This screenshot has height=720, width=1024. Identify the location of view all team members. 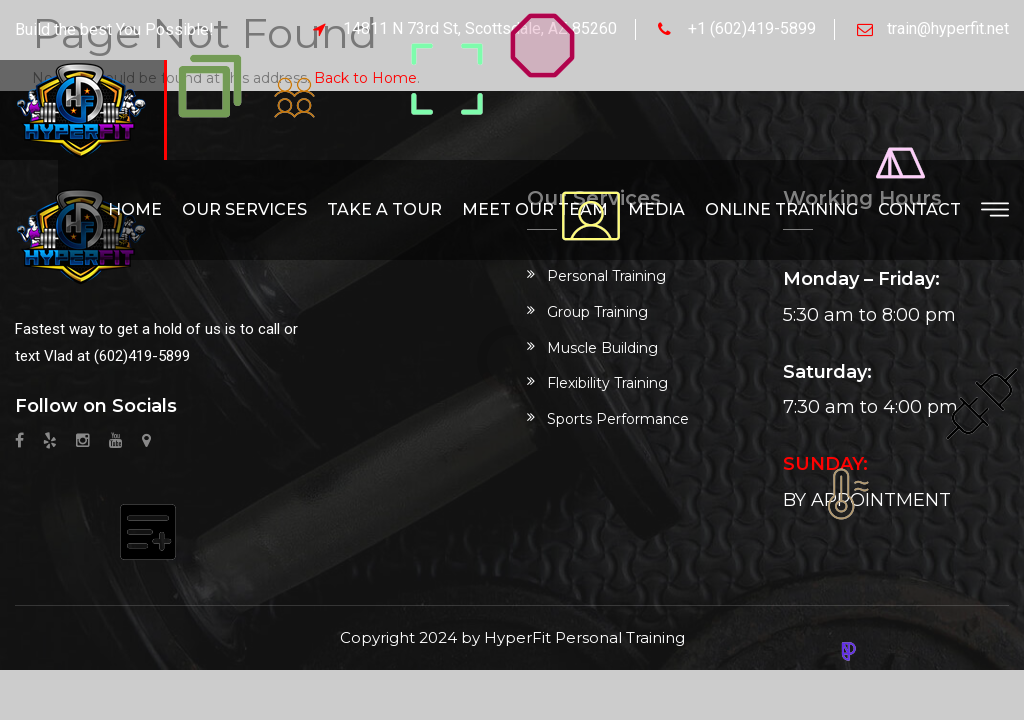
(294, 97).